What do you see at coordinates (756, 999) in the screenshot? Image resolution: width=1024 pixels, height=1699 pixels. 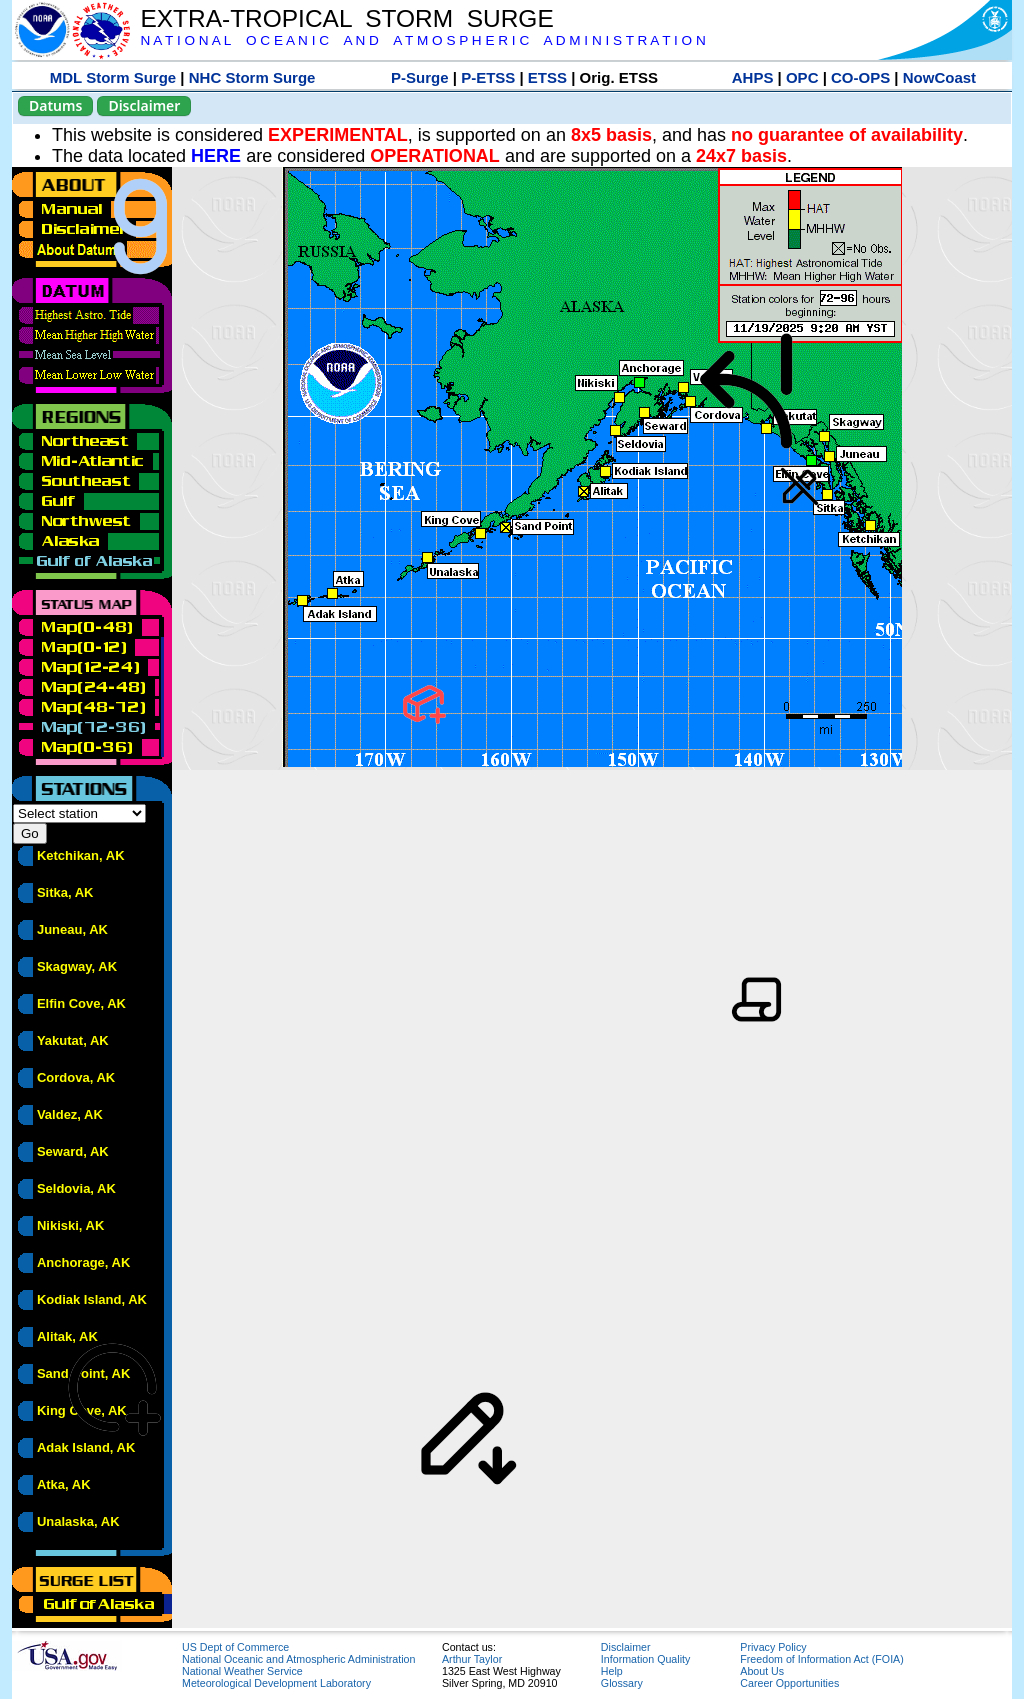 I see `view or edit scripts` at bounding box center [756, 999].